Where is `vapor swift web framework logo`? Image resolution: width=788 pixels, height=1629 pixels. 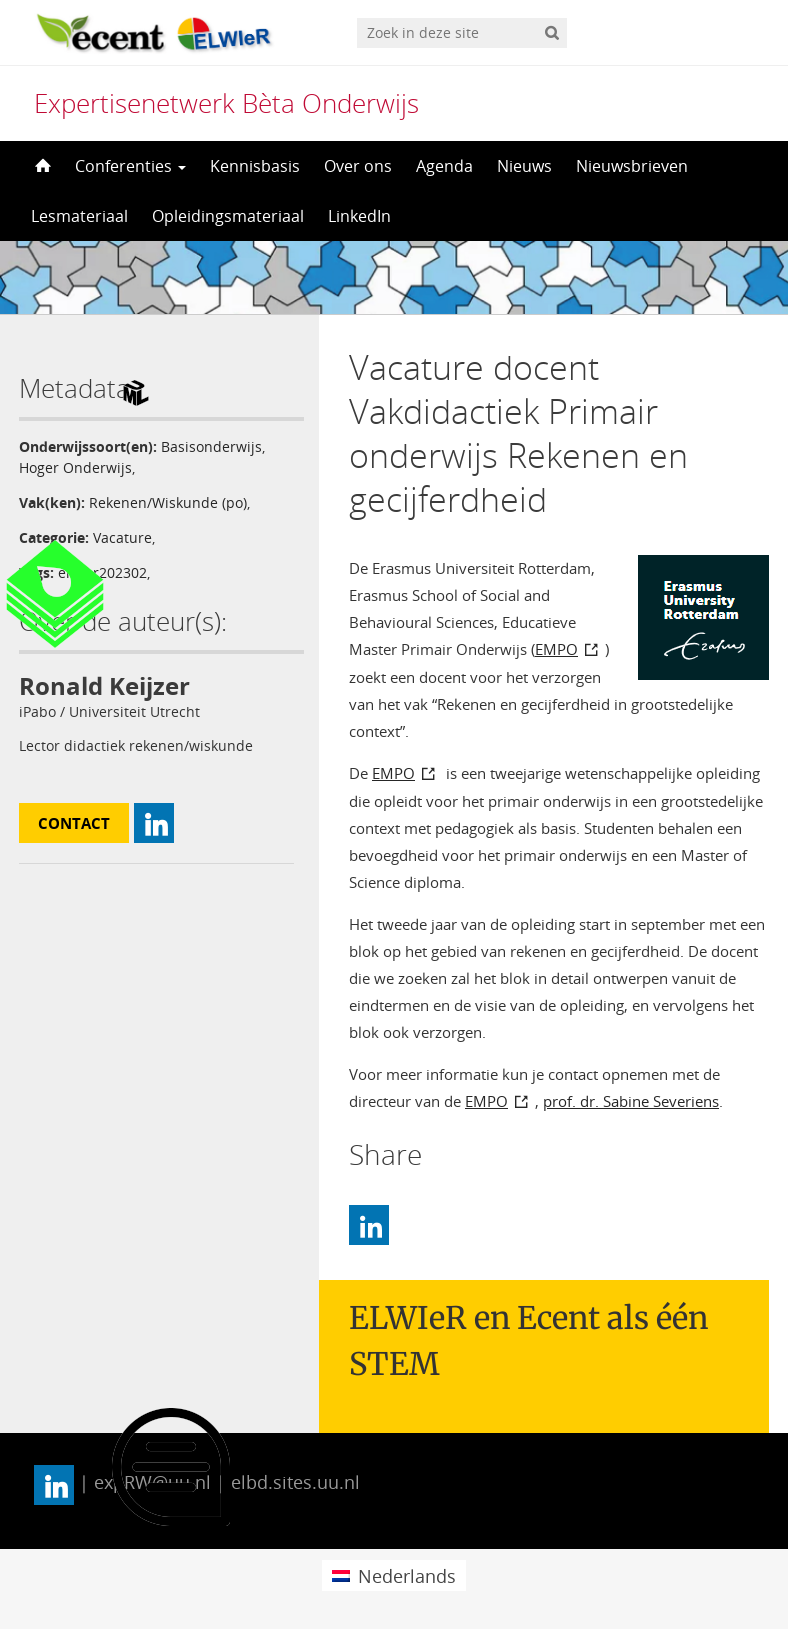 vapor swift web framework logo is located at coordinates (55, 594).